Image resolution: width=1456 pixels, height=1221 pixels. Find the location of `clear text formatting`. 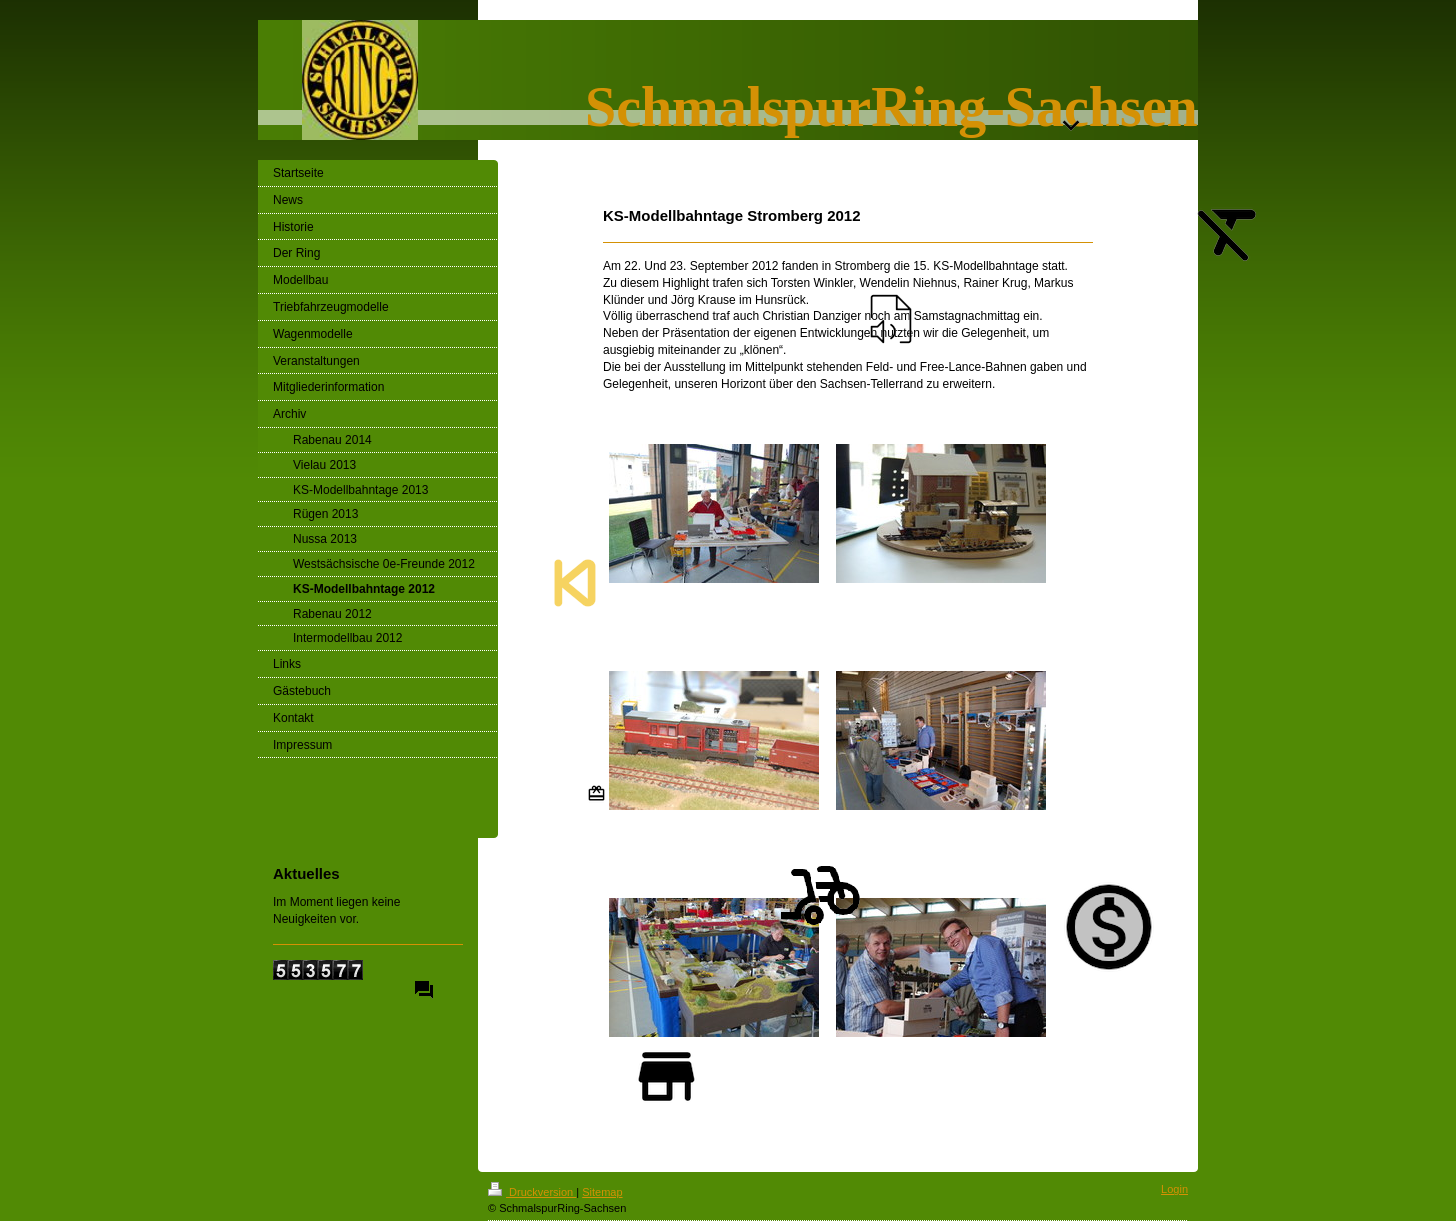

clear text formatting is located at coordinates (1229, 232).